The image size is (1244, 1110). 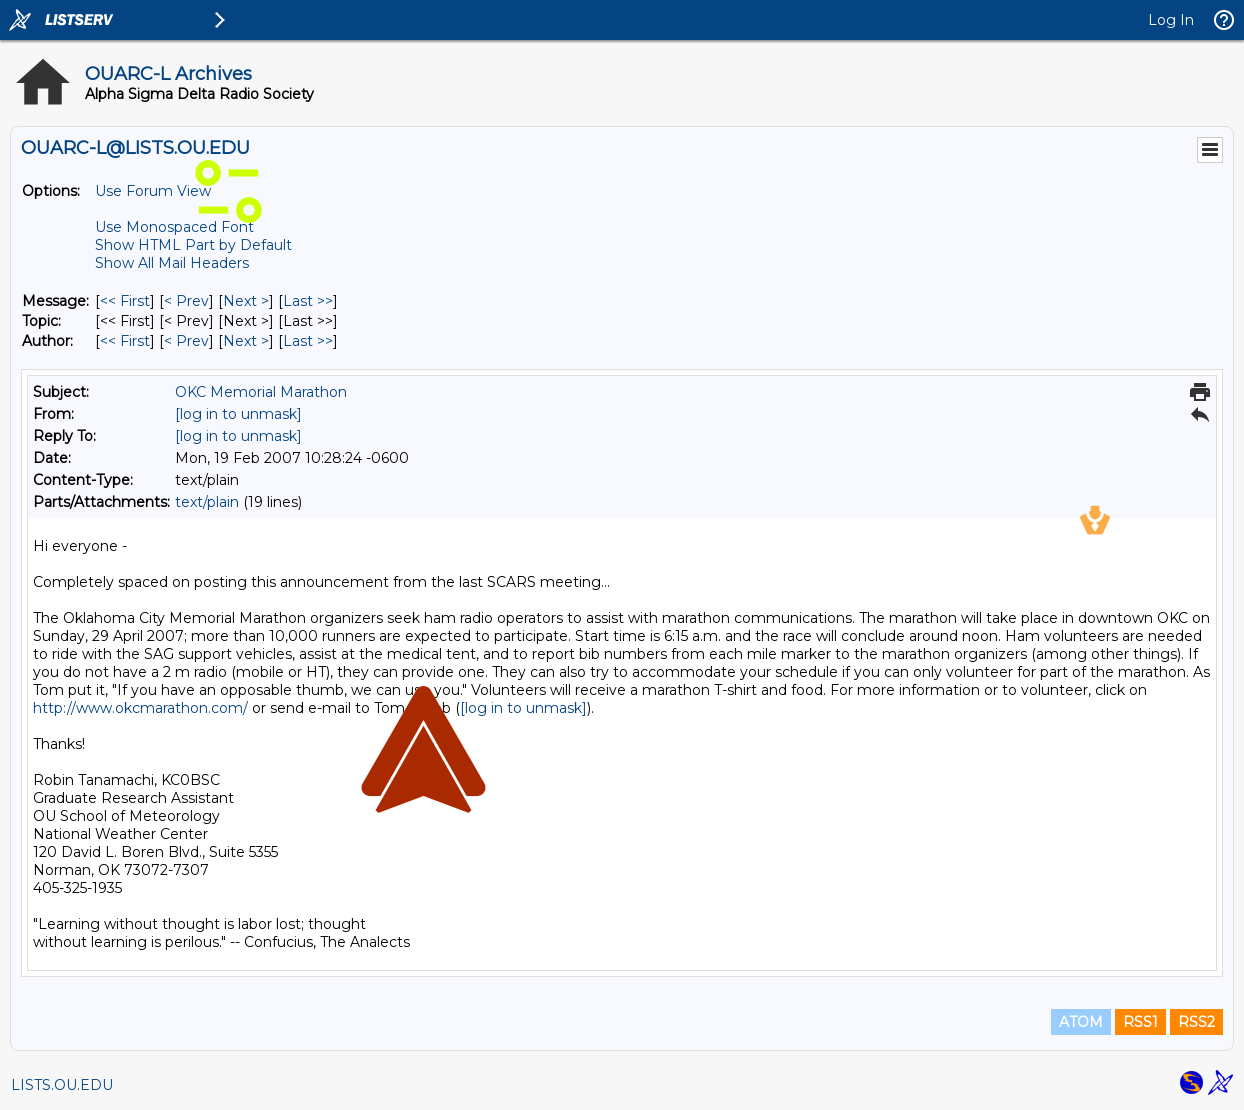 What do you see at coordinates (1095, 521) in the screenshot?
I see `browse jewelry or accessories` at bounding box center [1095, 521].